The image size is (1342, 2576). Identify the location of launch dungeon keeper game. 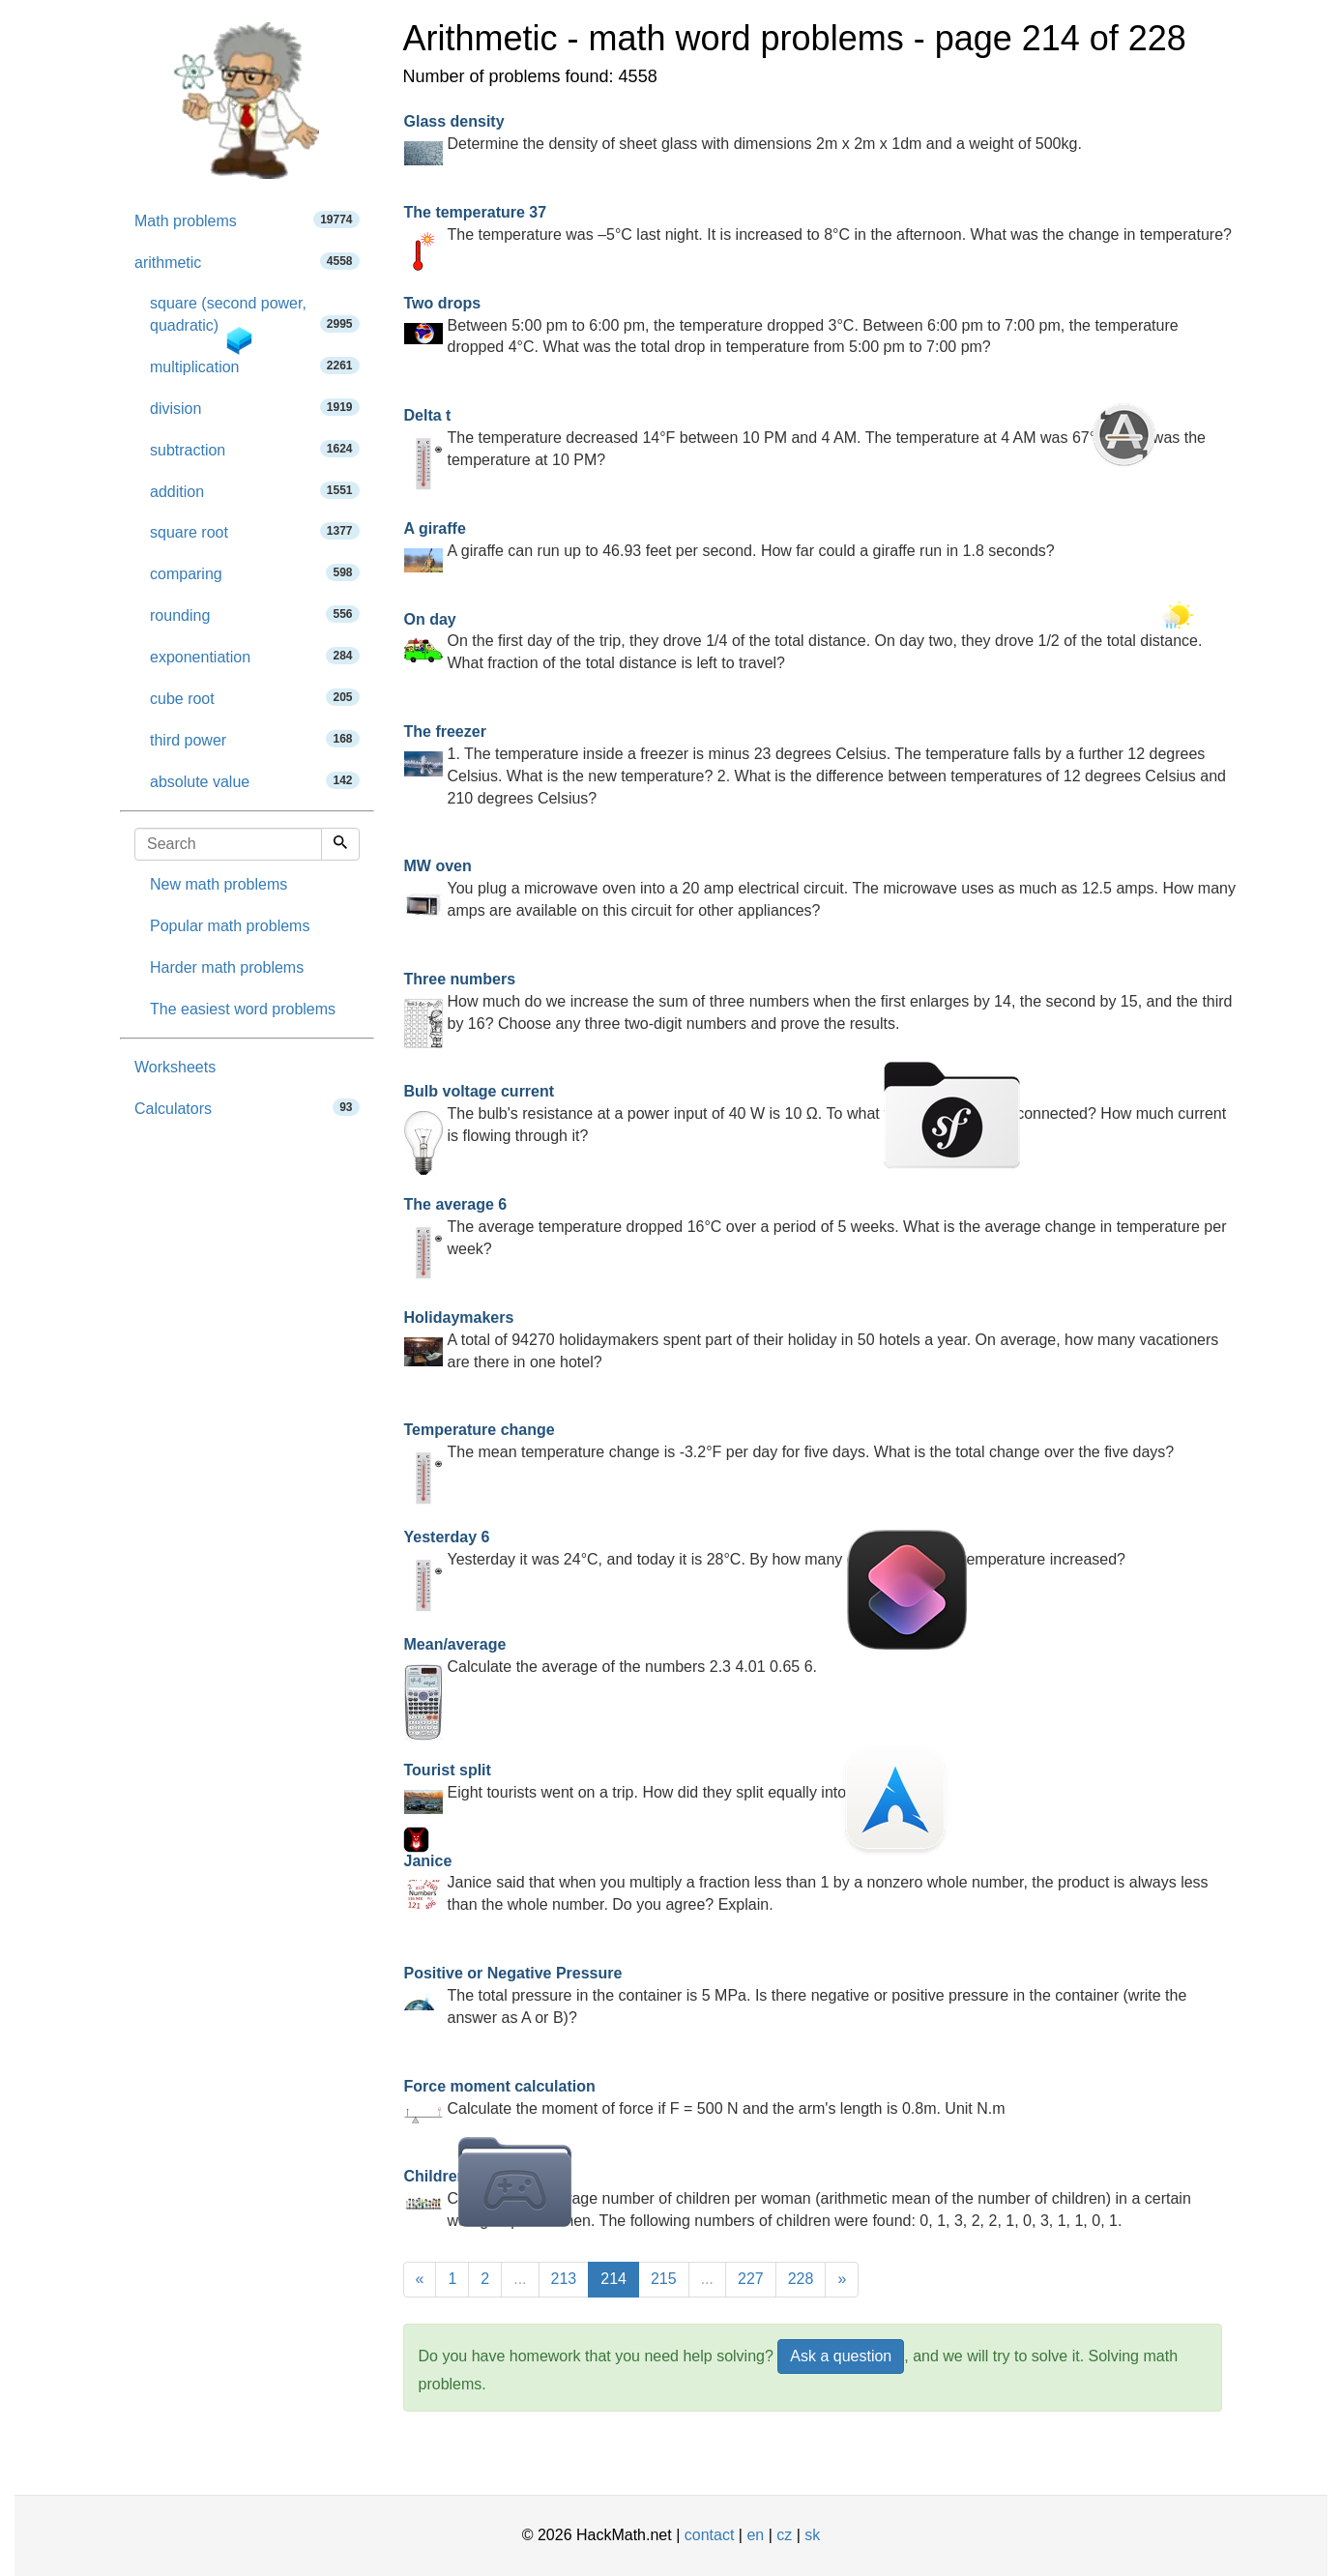
(416, 1839).